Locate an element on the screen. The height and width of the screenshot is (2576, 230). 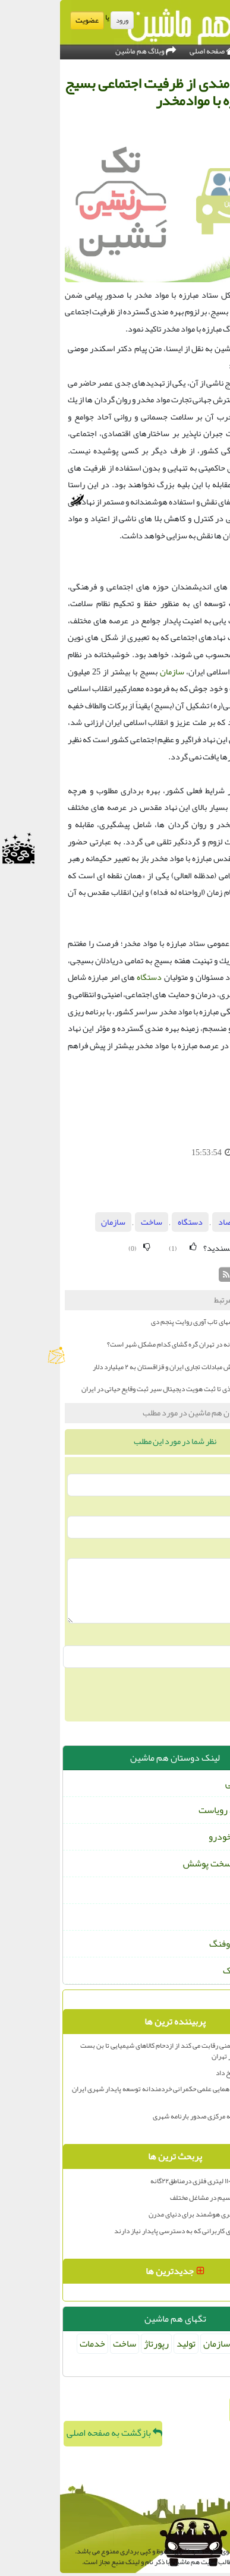
view mesh network topology is located at coordinates (56, 1355).